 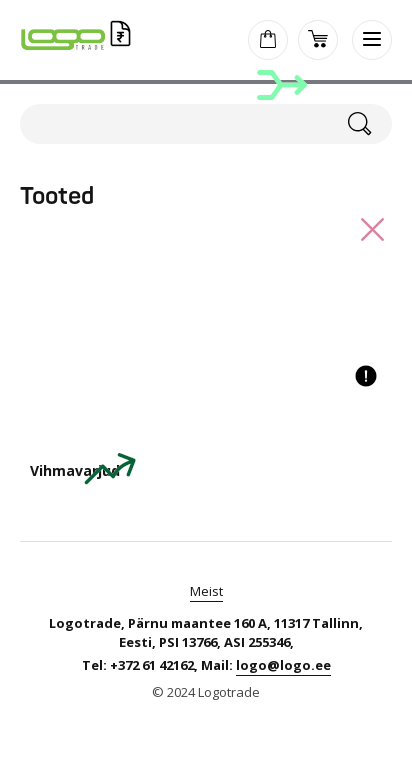 What do you see at coordinates (110, 468) in the screenshot?
I see `view trending or popular content` at bounding box center [110, 468].